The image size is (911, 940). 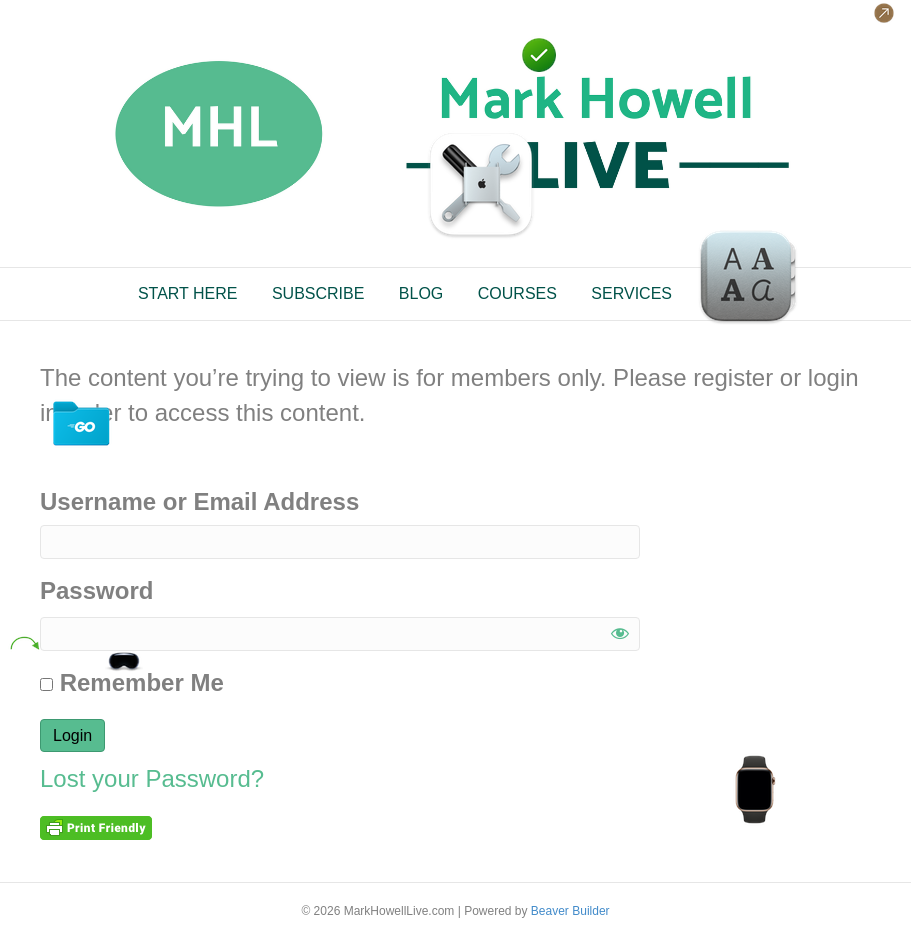 I want to click on open font book to manage installed fonts, so click(x=746, y=276).